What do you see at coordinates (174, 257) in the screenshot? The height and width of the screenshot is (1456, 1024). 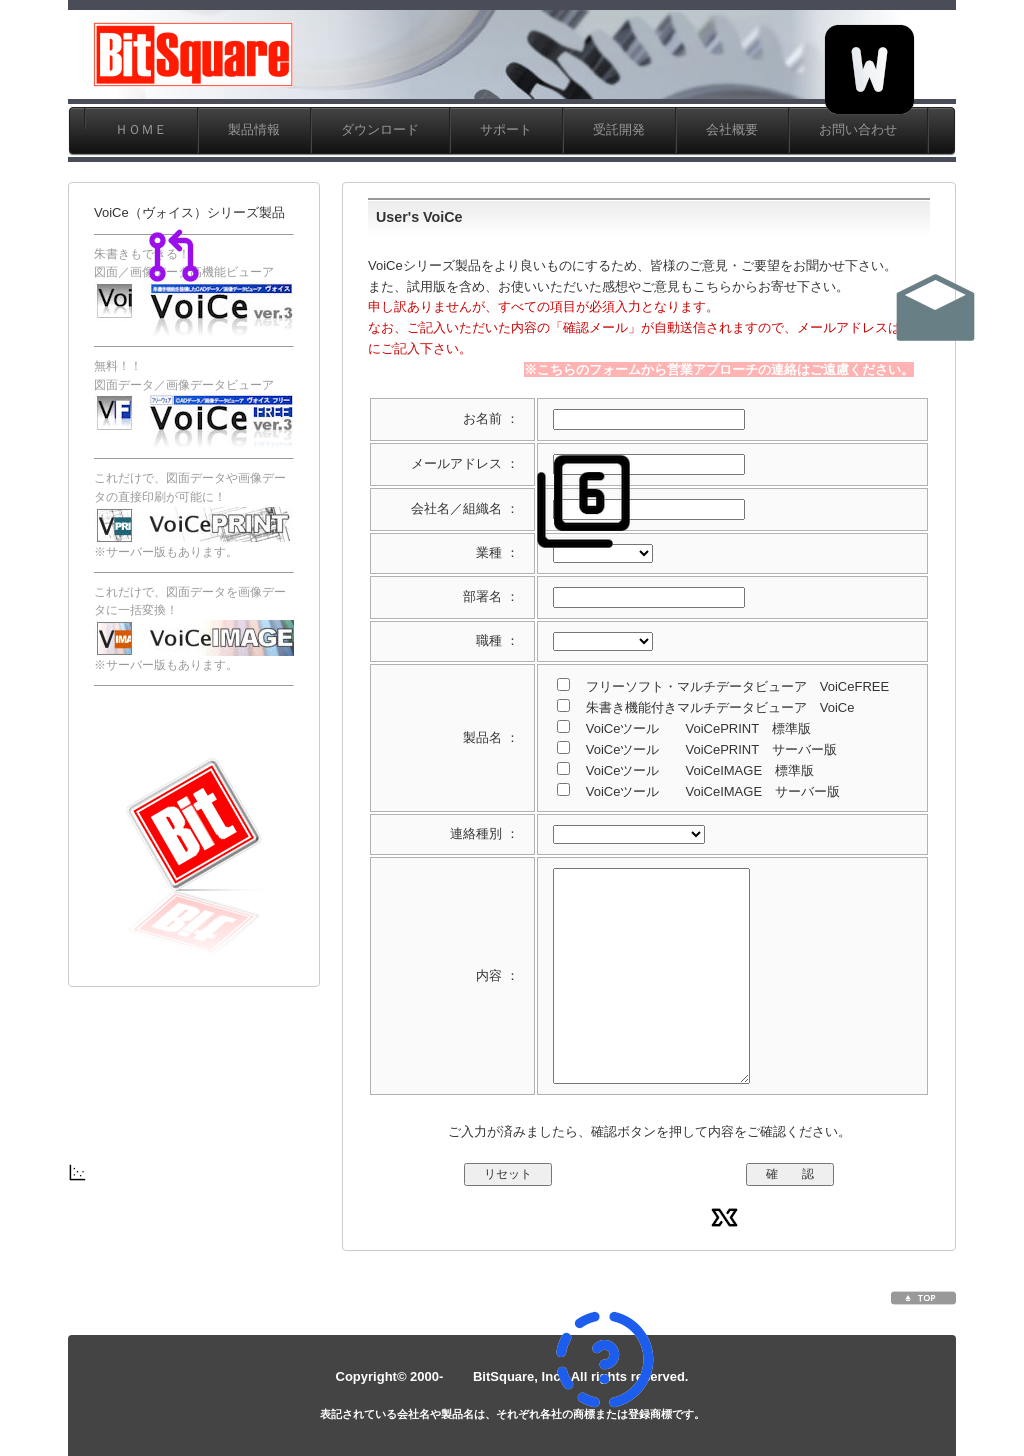 I see `create a new pull request` at bounding box center [174, 257].